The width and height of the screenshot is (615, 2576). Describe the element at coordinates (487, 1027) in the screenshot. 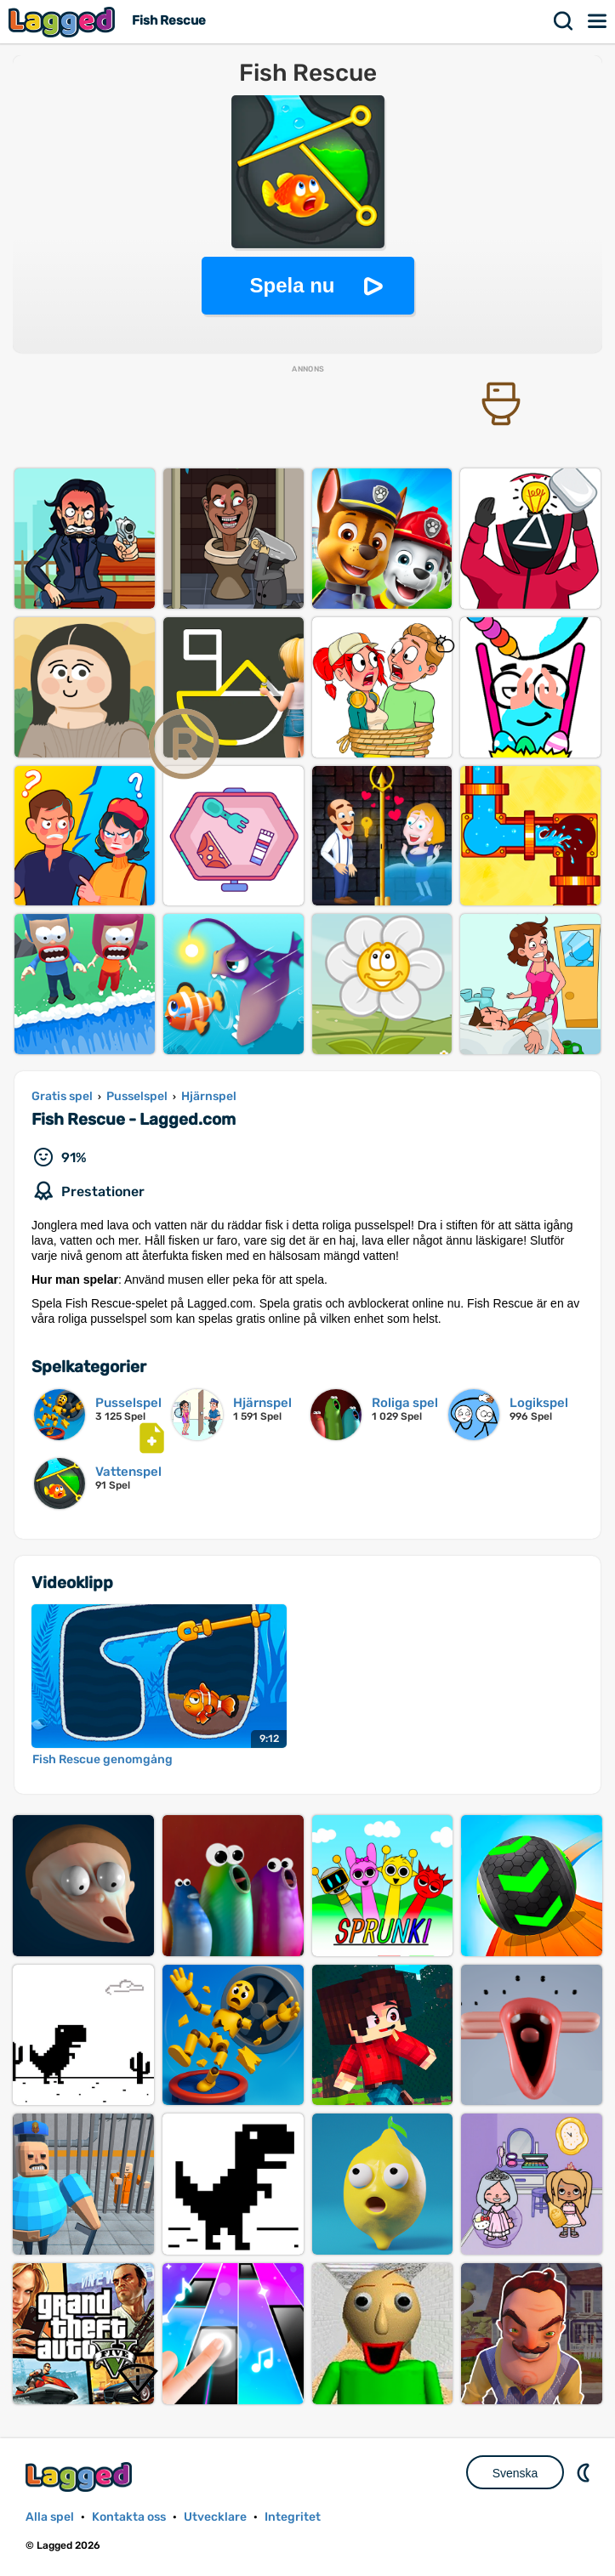

I see `adjust horizontal spacing or width` at that location.